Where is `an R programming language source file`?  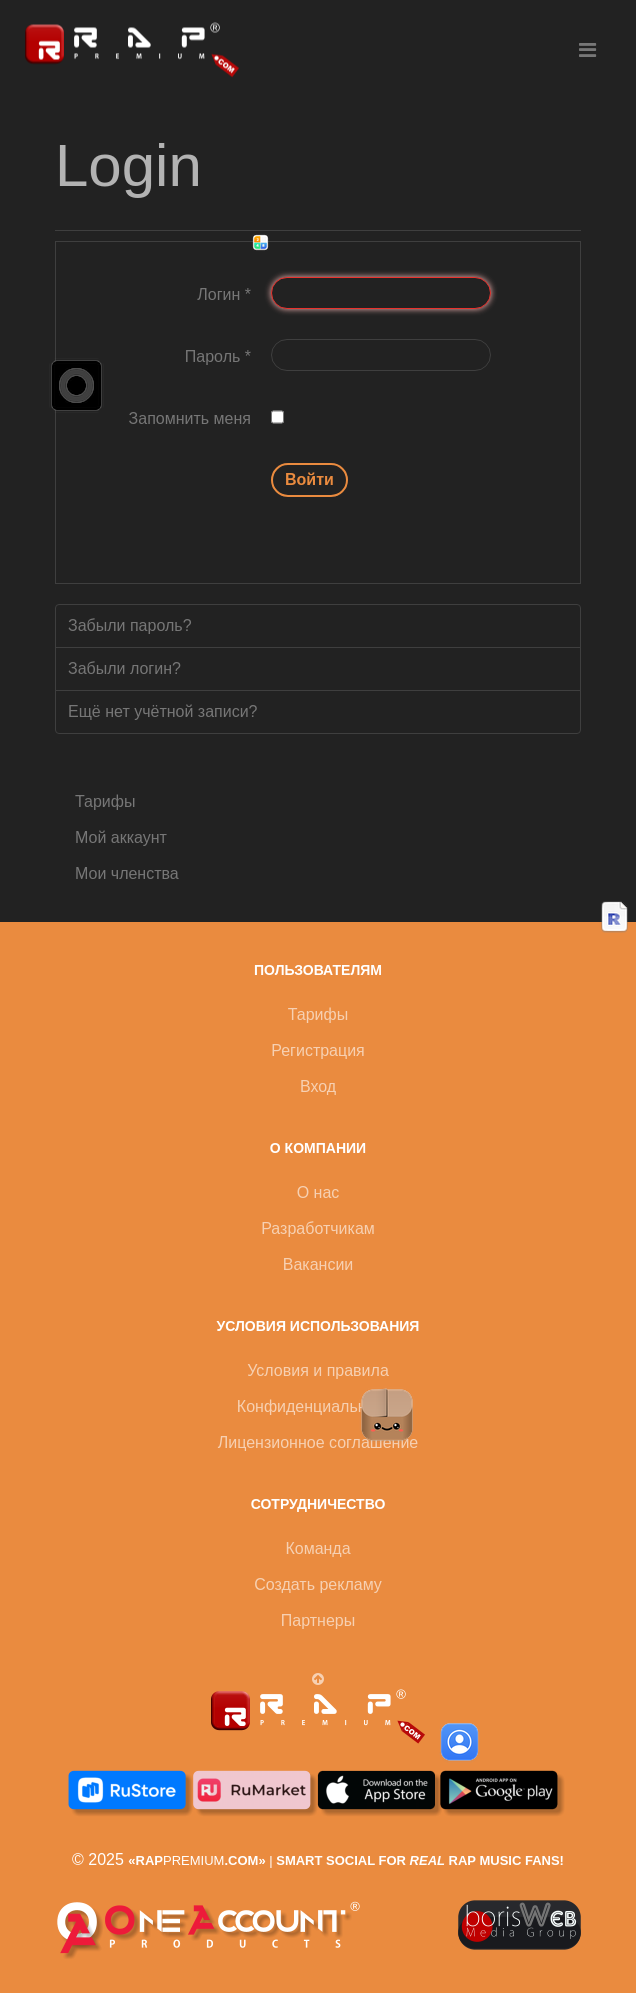 an R programming language source file is located at coordinates (614, 916).